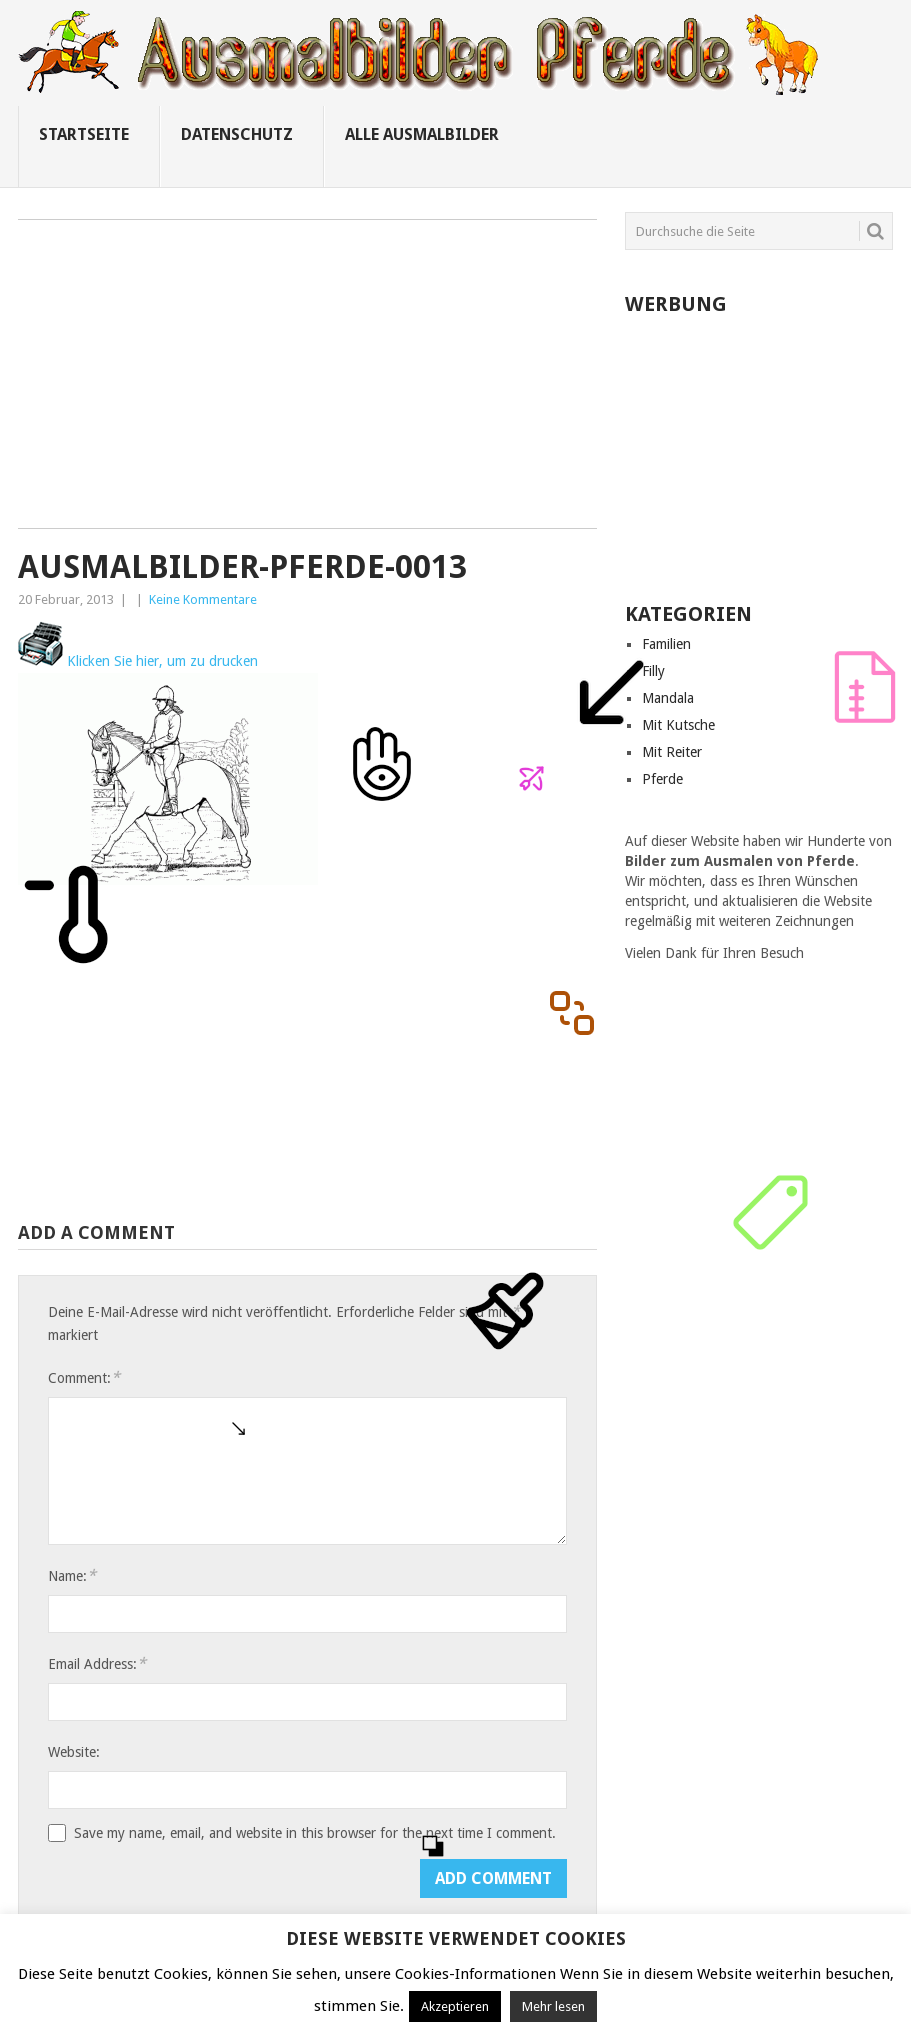 The image size is (911, 2034). I want to click on decrease temperature setting, so click(73, 914).